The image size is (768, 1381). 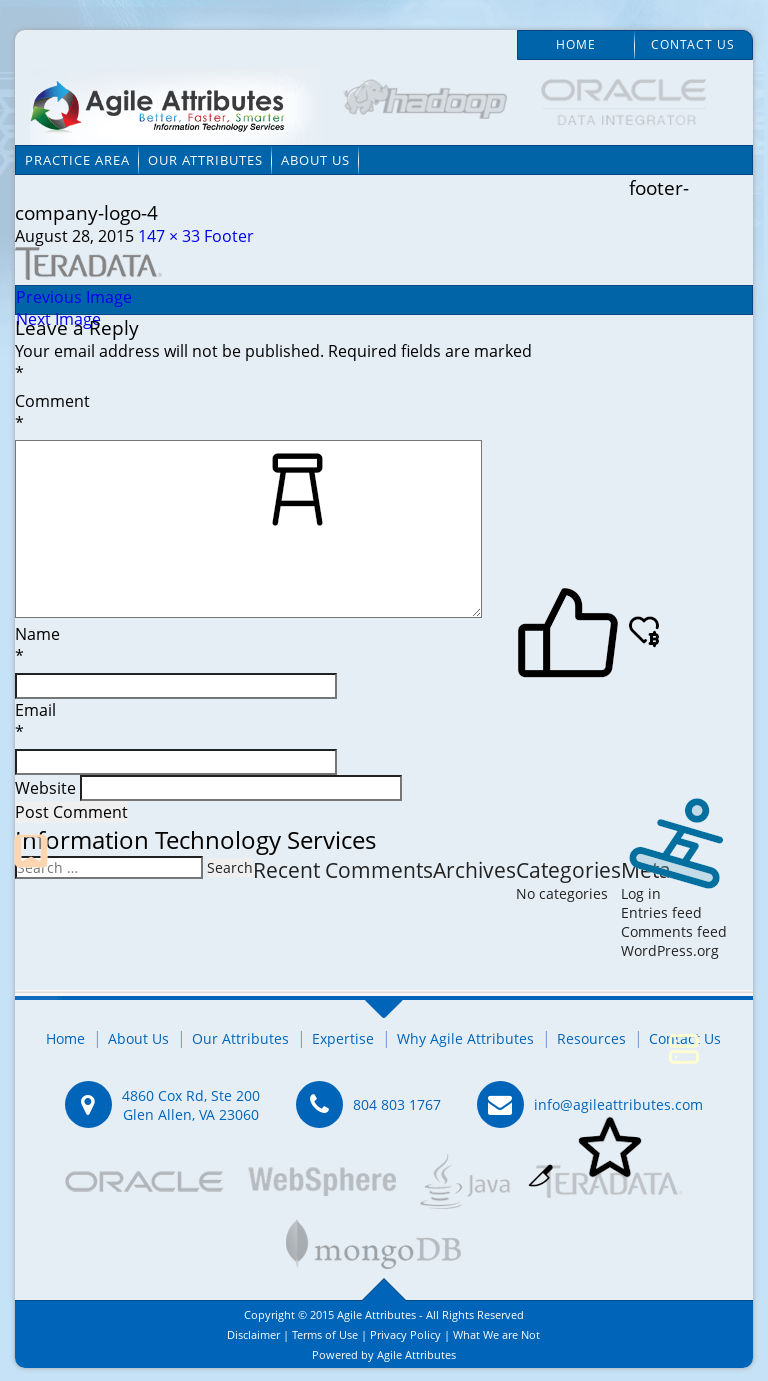 What do you see at coordinates (610, 1148) in the screenshot?
I see `add to favorites` at bounding box center [610, 1148].